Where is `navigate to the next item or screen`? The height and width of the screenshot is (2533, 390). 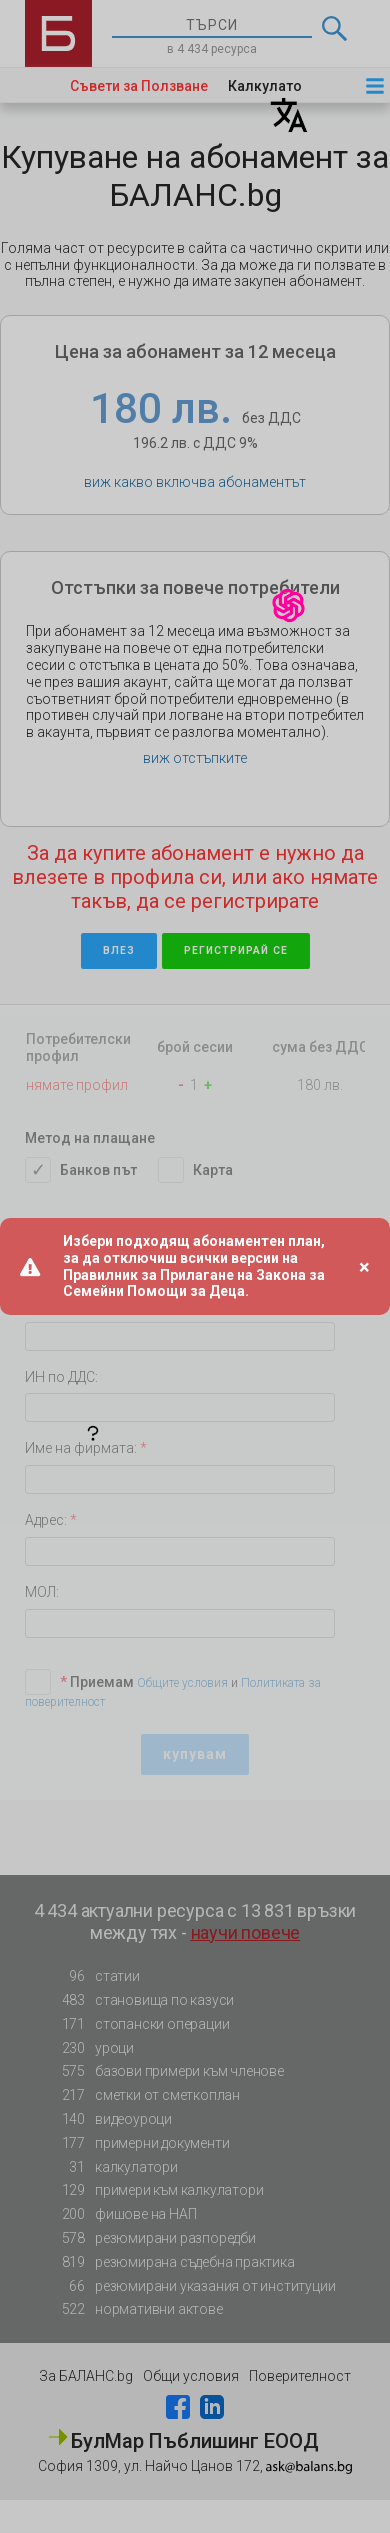
navigate to the next item or screen is located at coordinates (58, 2437).